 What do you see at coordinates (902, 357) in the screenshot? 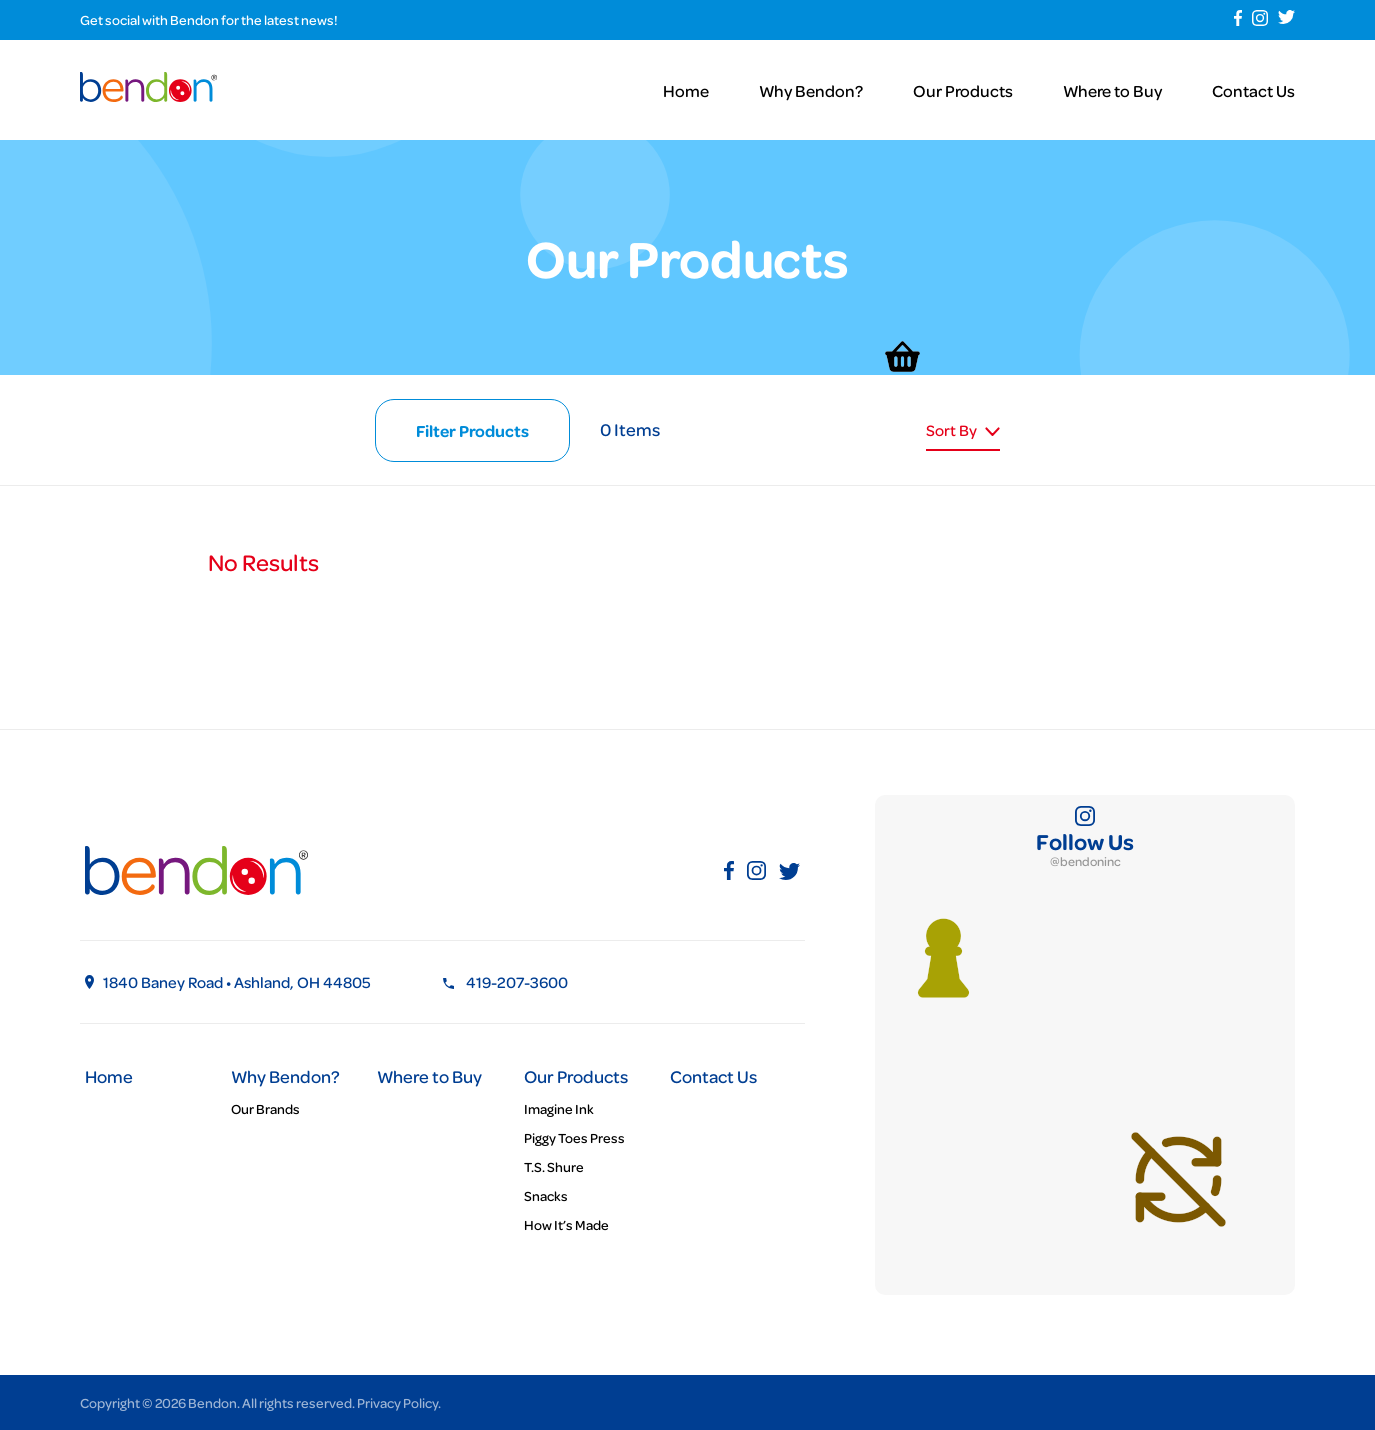
I see `view your shopping basket` at bounding box center [902, 357].